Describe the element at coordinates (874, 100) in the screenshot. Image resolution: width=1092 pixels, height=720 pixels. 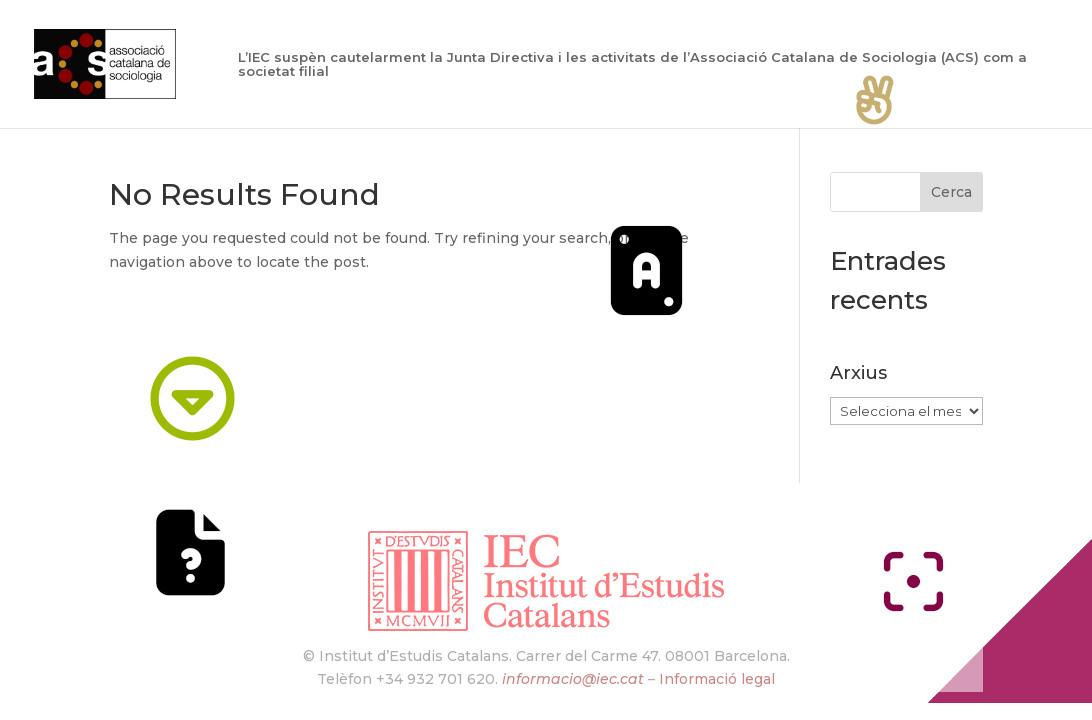
I see `send a peace sign reaction` at that location.